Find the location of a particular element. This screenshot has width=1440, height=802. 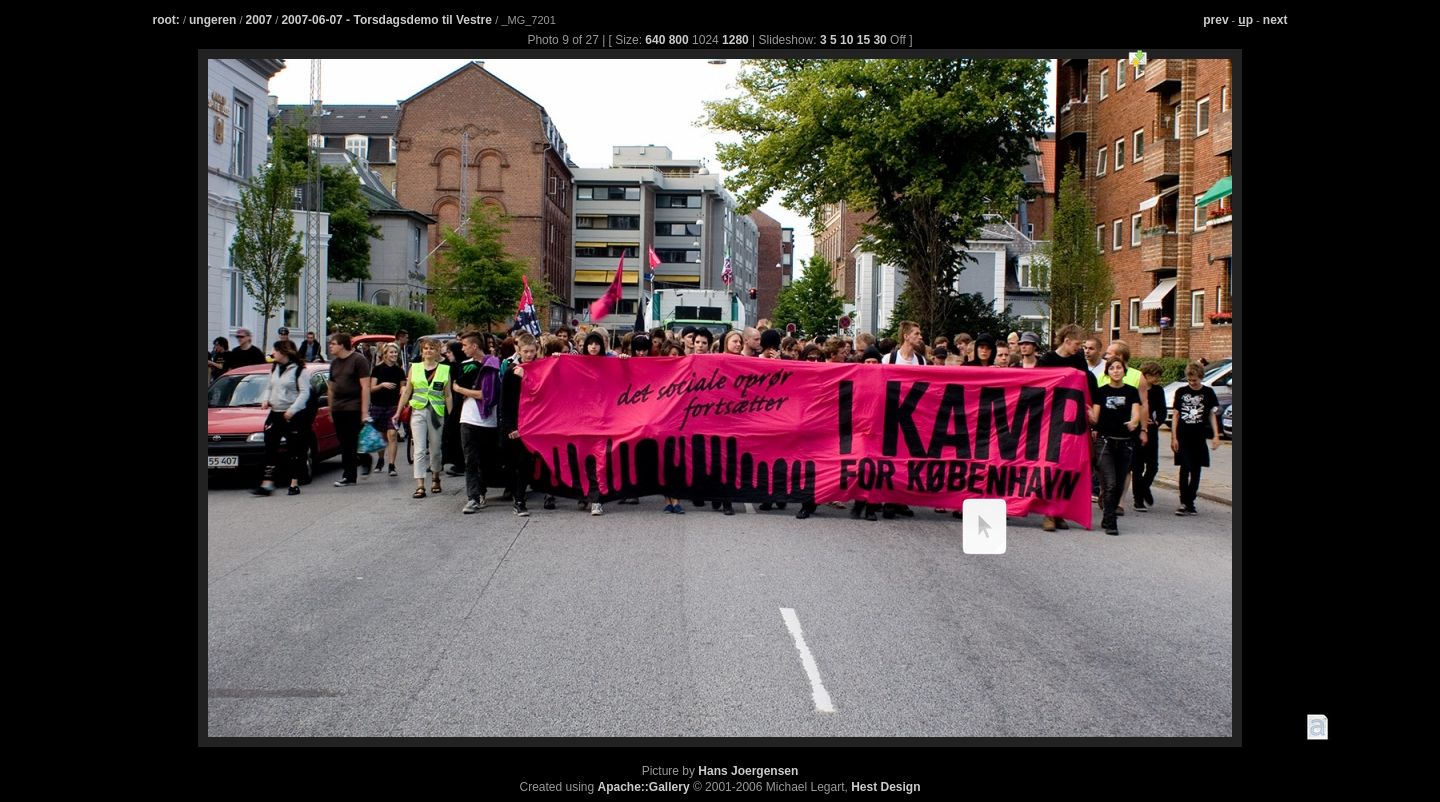

a font file type indicator is located at coordinates (1318, 727).